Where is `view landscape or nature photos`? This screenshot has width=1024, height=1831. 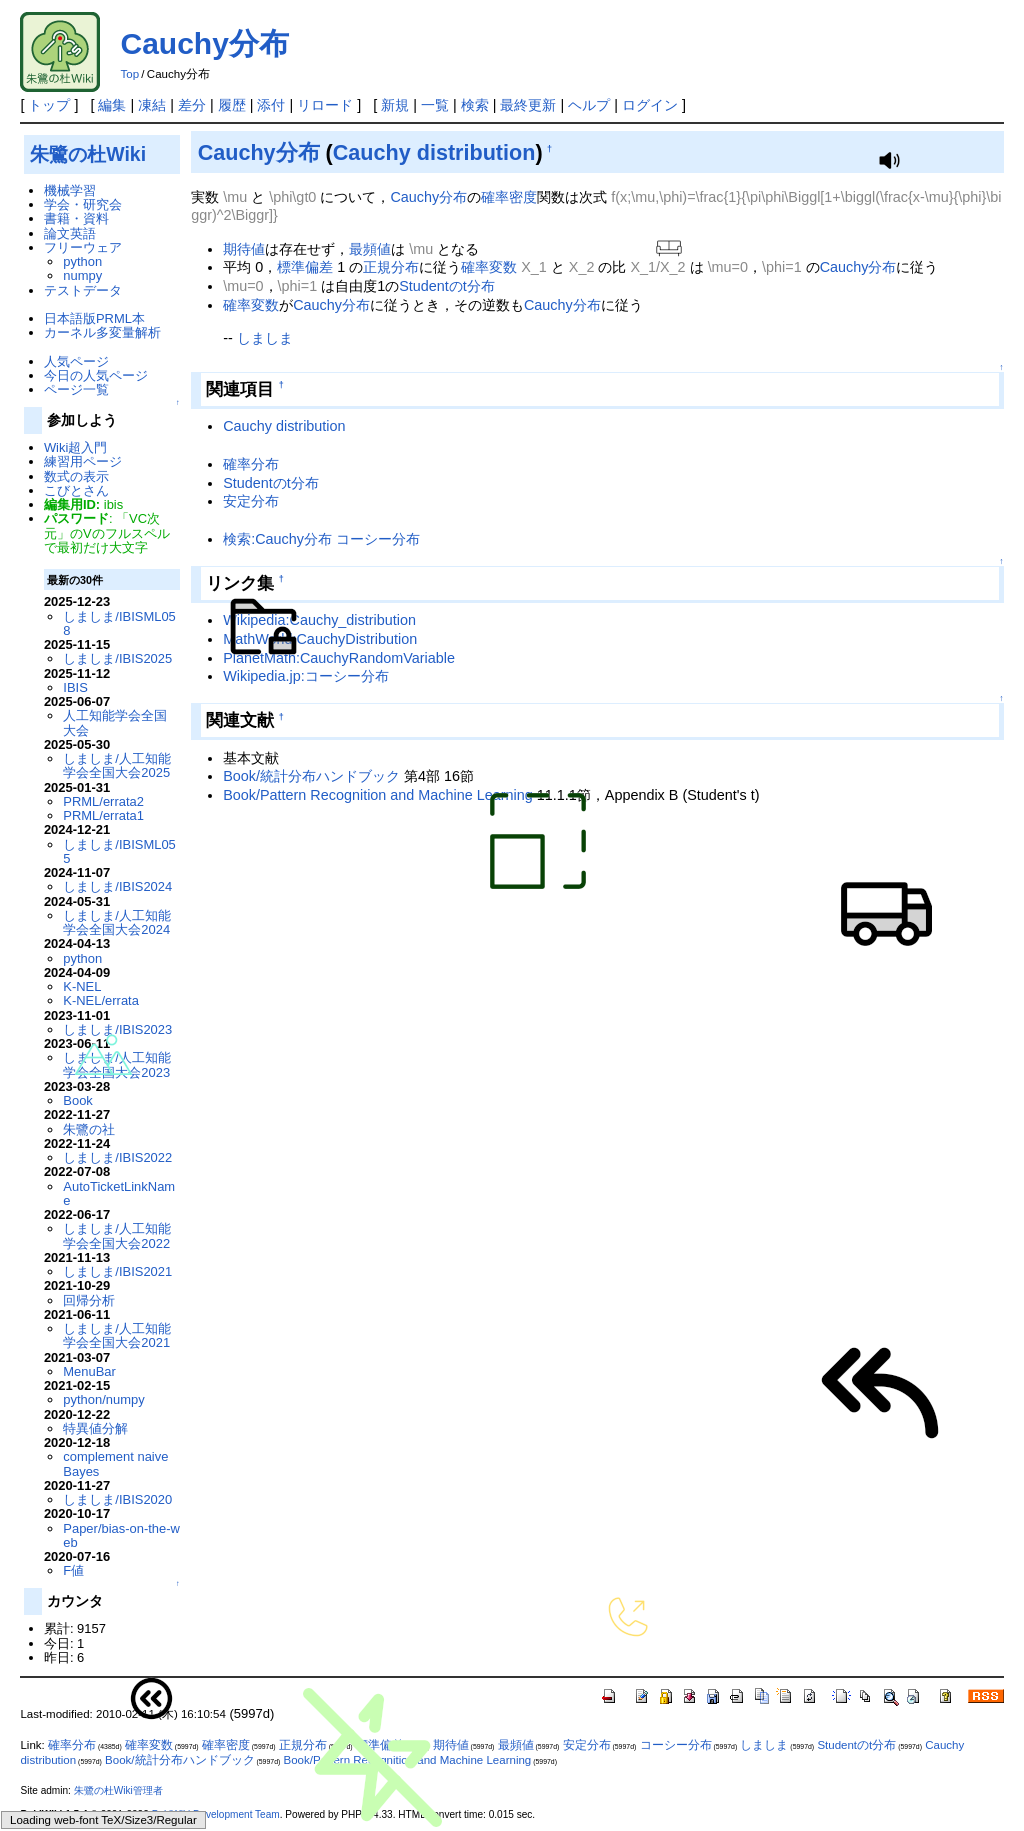 view landscape or nature photos is located at coordinates (103, 1057).